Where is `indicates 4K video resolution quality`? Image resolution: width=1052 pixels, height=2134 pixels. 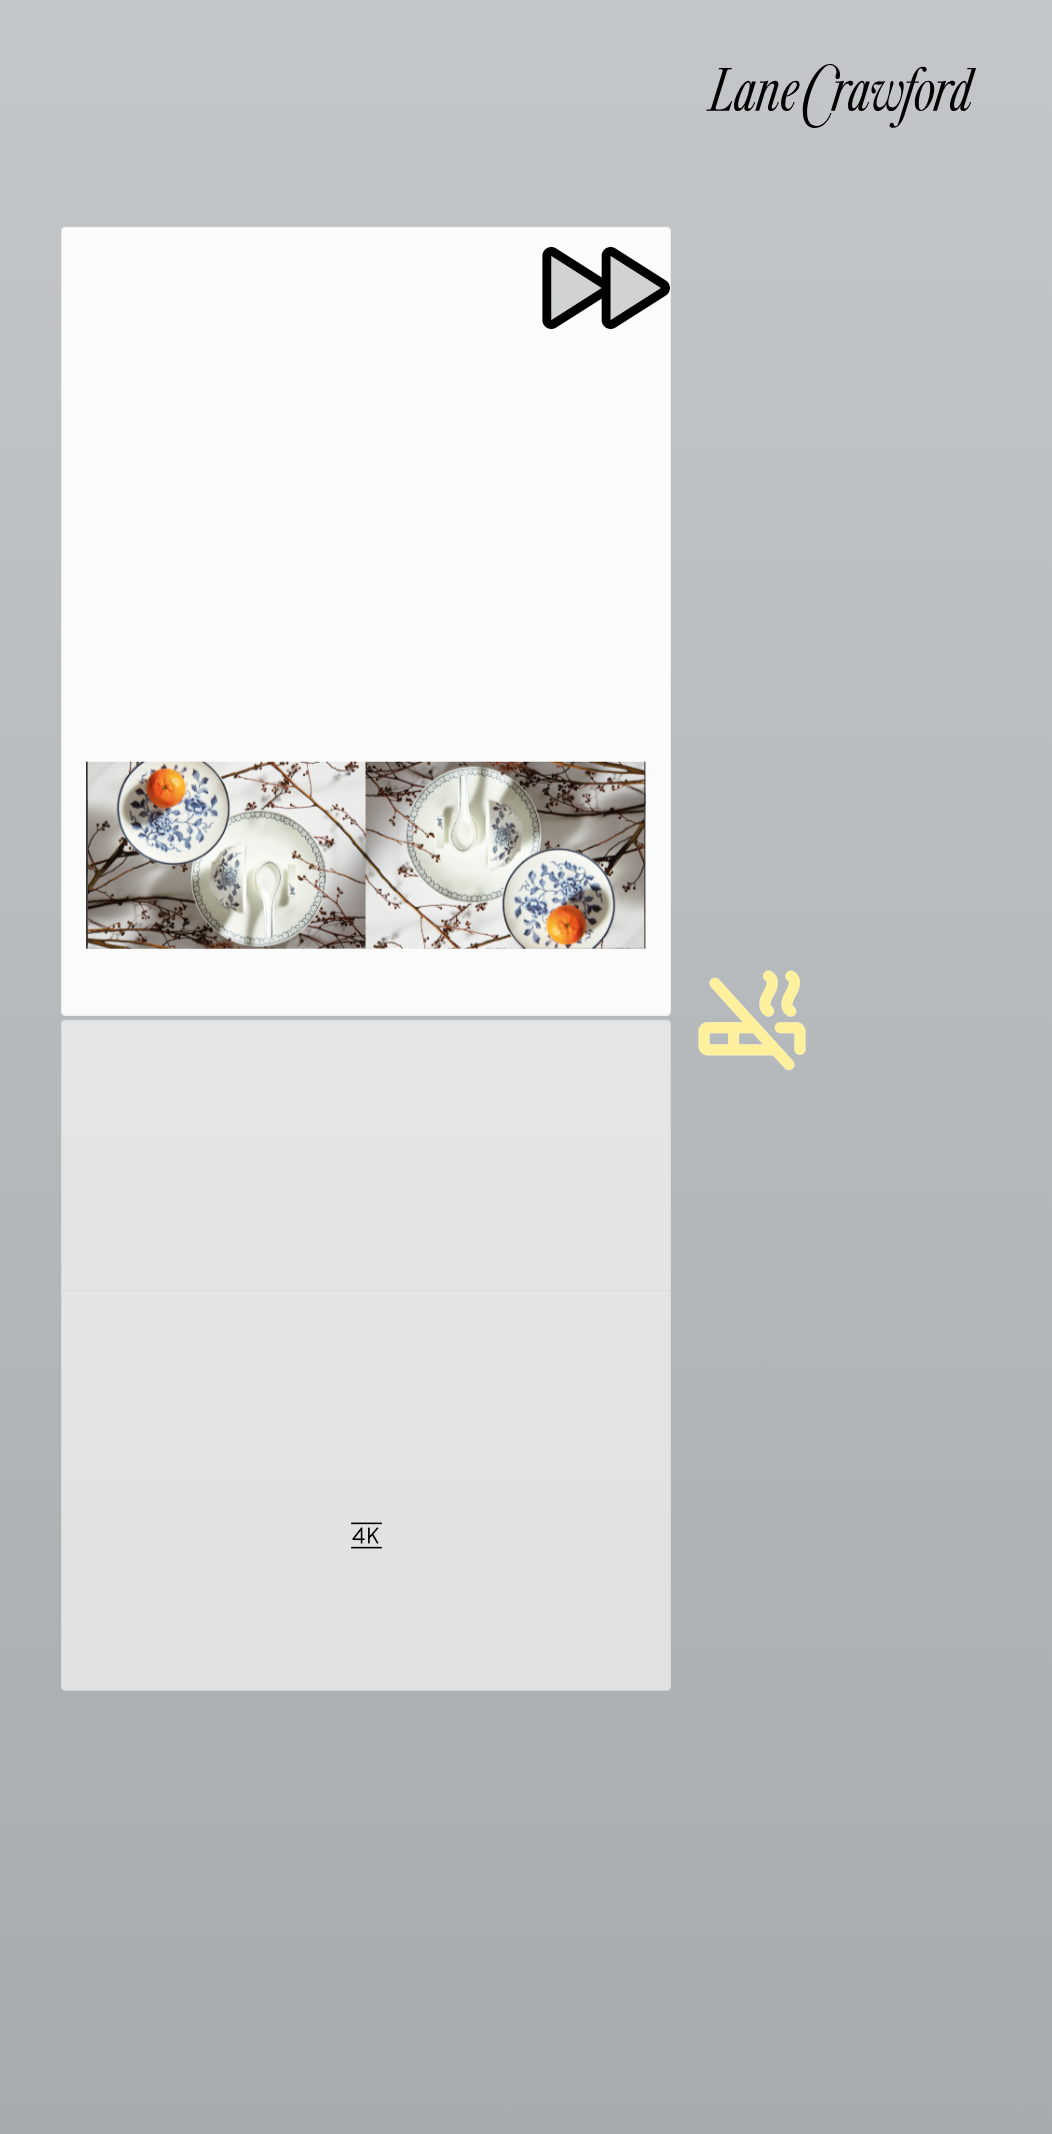
indicates 4K video resolution quality is located at coordinates (366, 1535).